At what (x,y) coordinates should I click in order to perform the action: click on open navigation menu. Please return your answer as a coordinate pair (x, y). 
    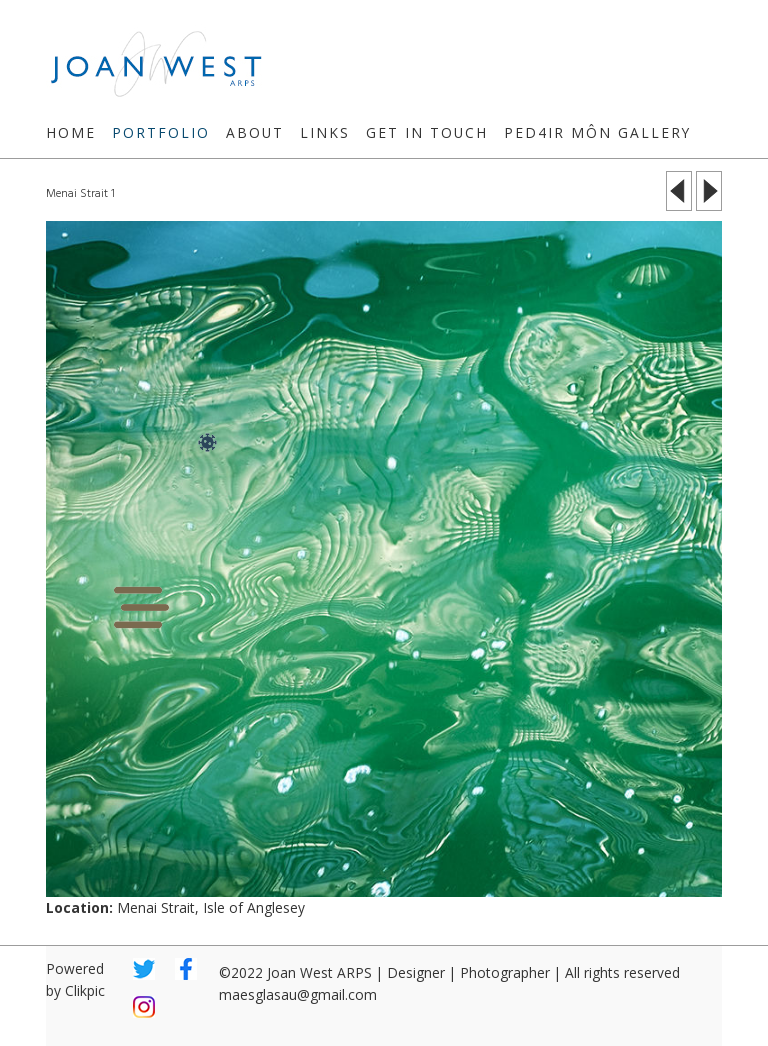
    Looking at the image, I should click on (141, 607).